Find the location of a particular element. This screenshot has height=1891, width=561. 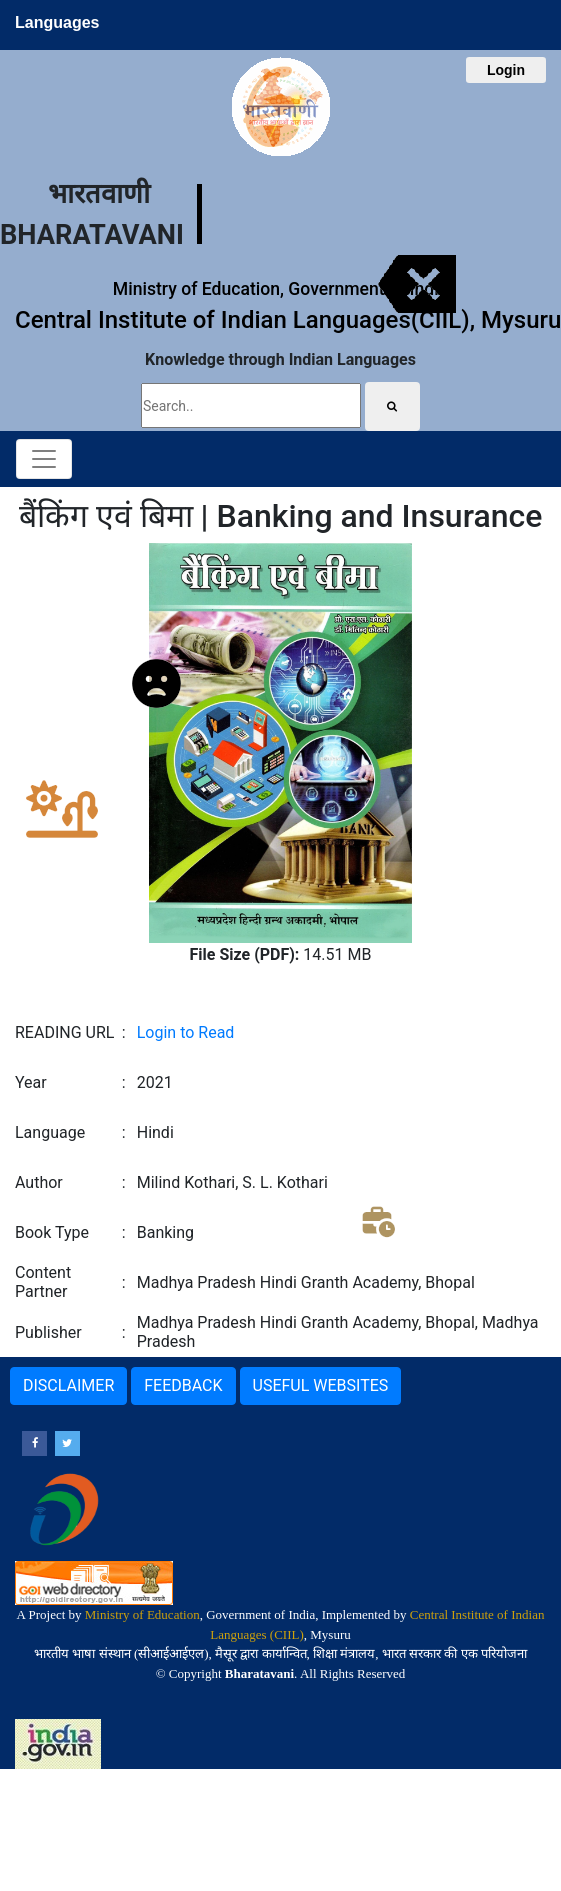

indicates drought or dry weather conditions is located at coordinates (62, 809).